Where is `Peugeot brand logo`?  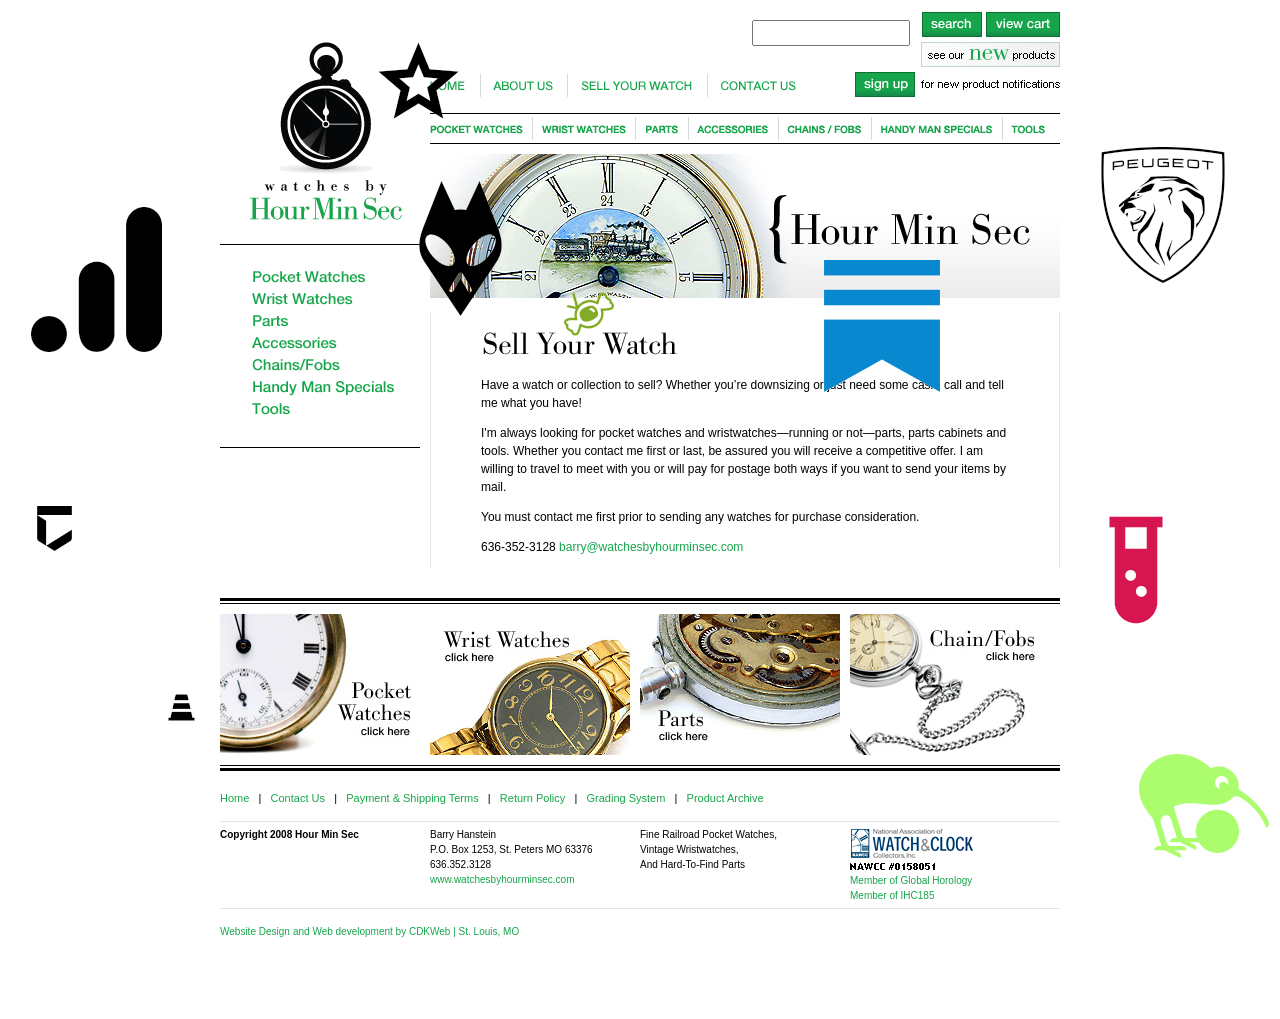
Peugeot brand logo is located at coordinates (1163, 215).